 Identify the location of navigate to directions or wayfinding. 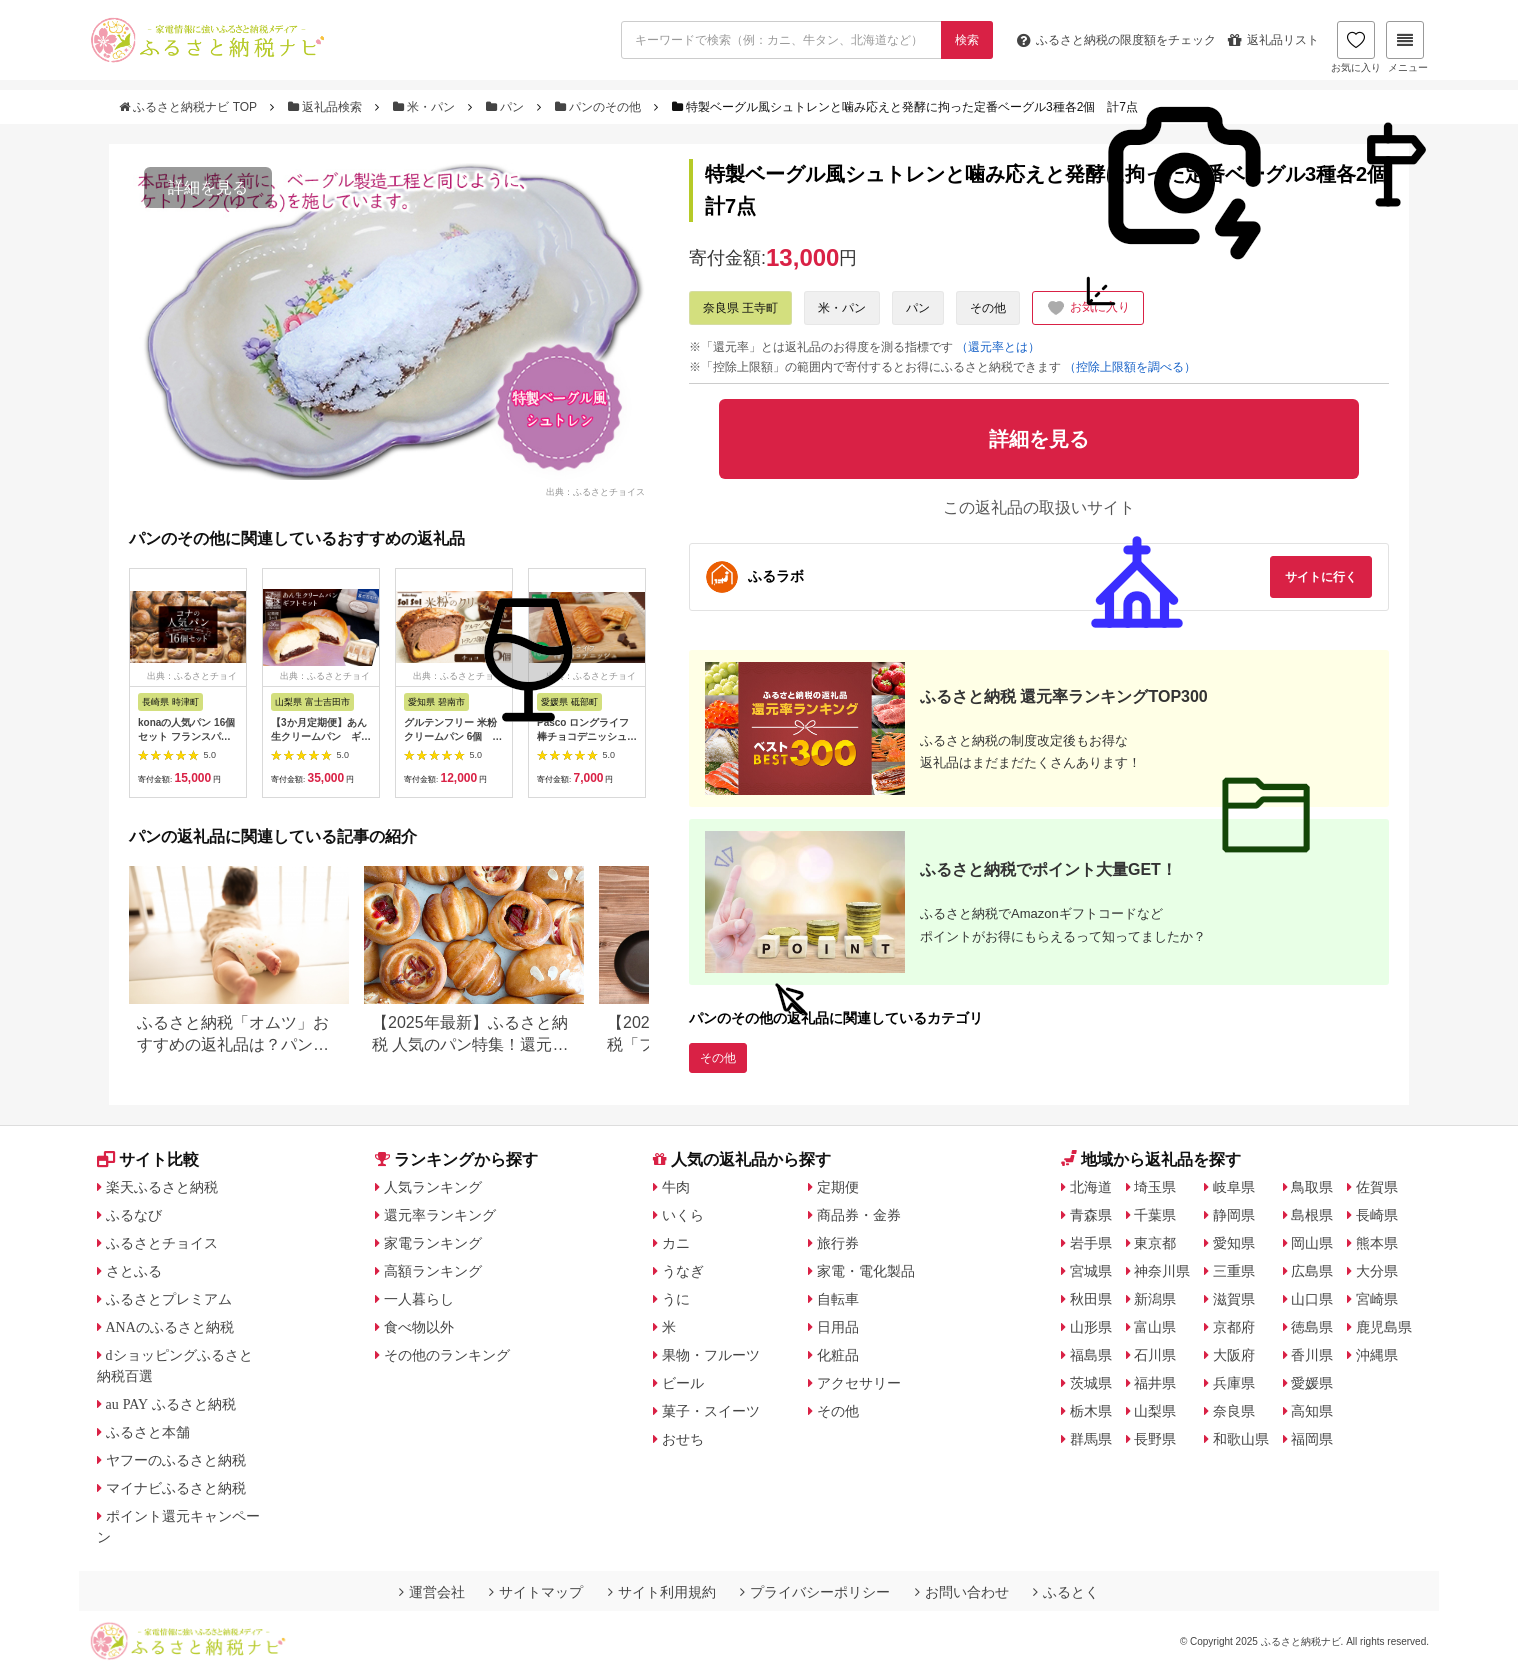
(1396, 164).